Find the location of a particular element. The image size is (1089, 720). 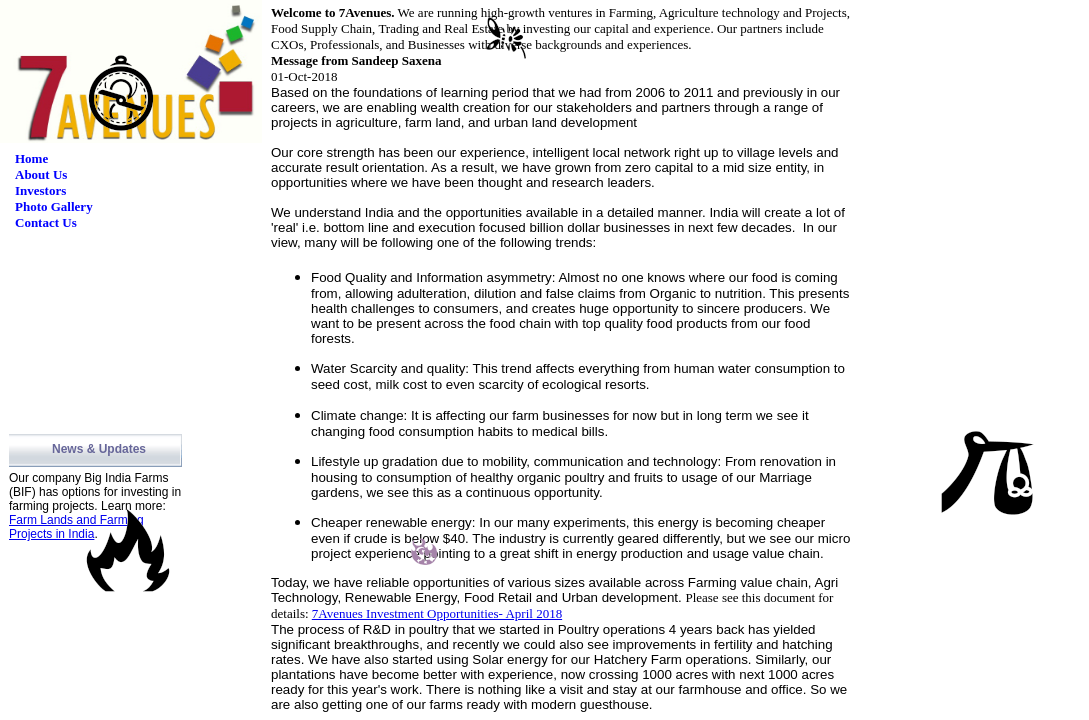

navigate to astronomy or celestial tools is located at coordinates (121, 93).